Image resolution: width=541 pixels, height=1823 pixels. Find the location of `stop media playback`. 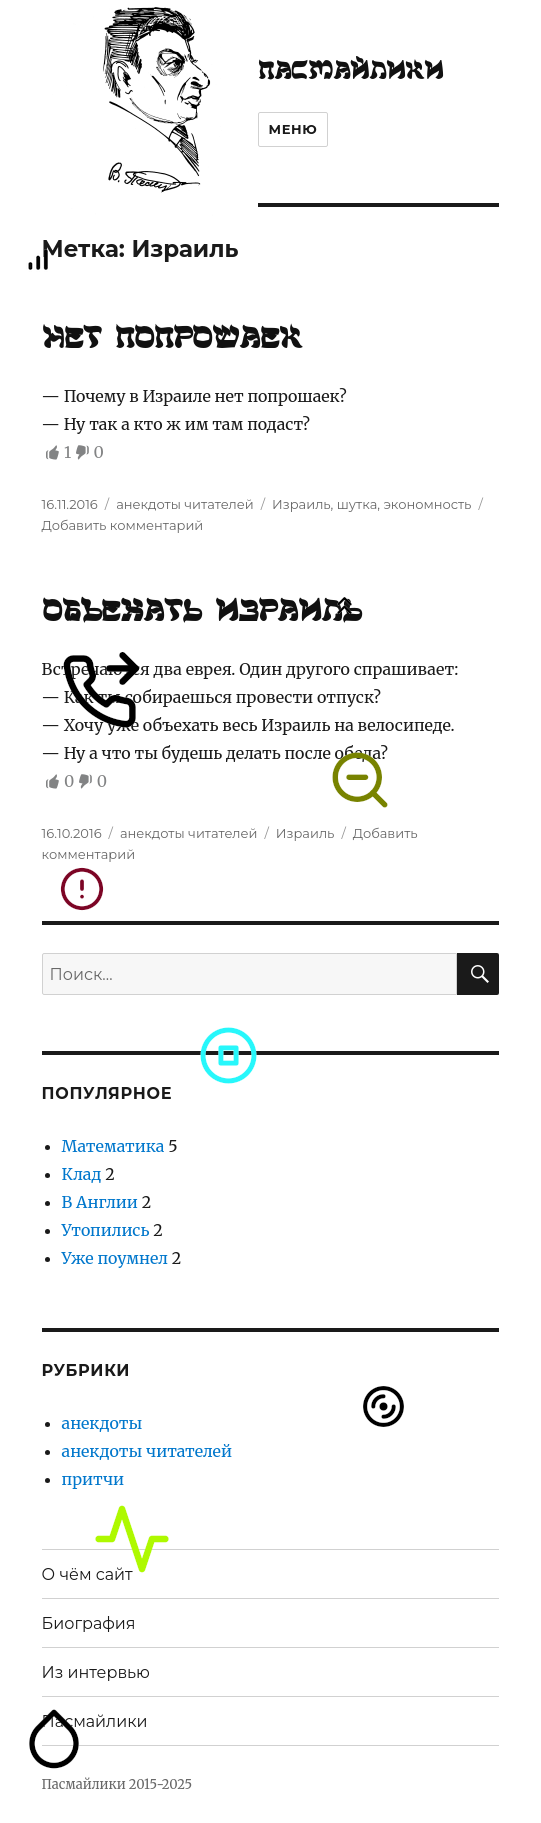

stop media playback is located at coordinates (228, 1055).